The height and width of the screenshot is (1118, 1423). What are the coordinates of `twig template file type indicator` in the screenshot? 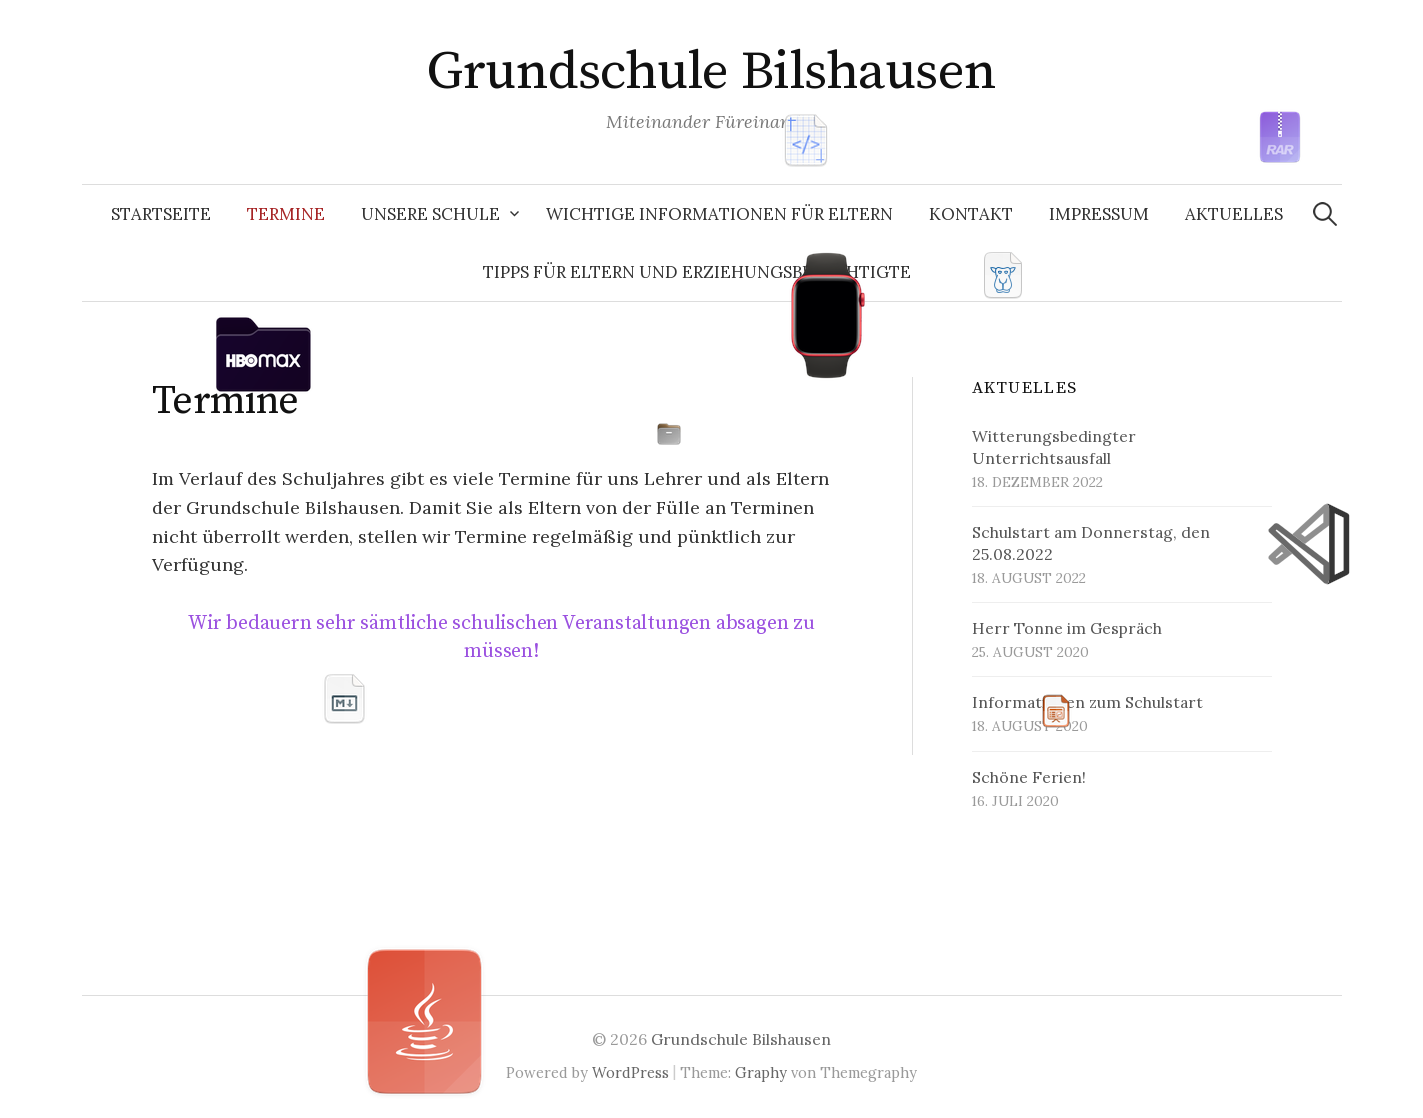 It's located at (806, 140).